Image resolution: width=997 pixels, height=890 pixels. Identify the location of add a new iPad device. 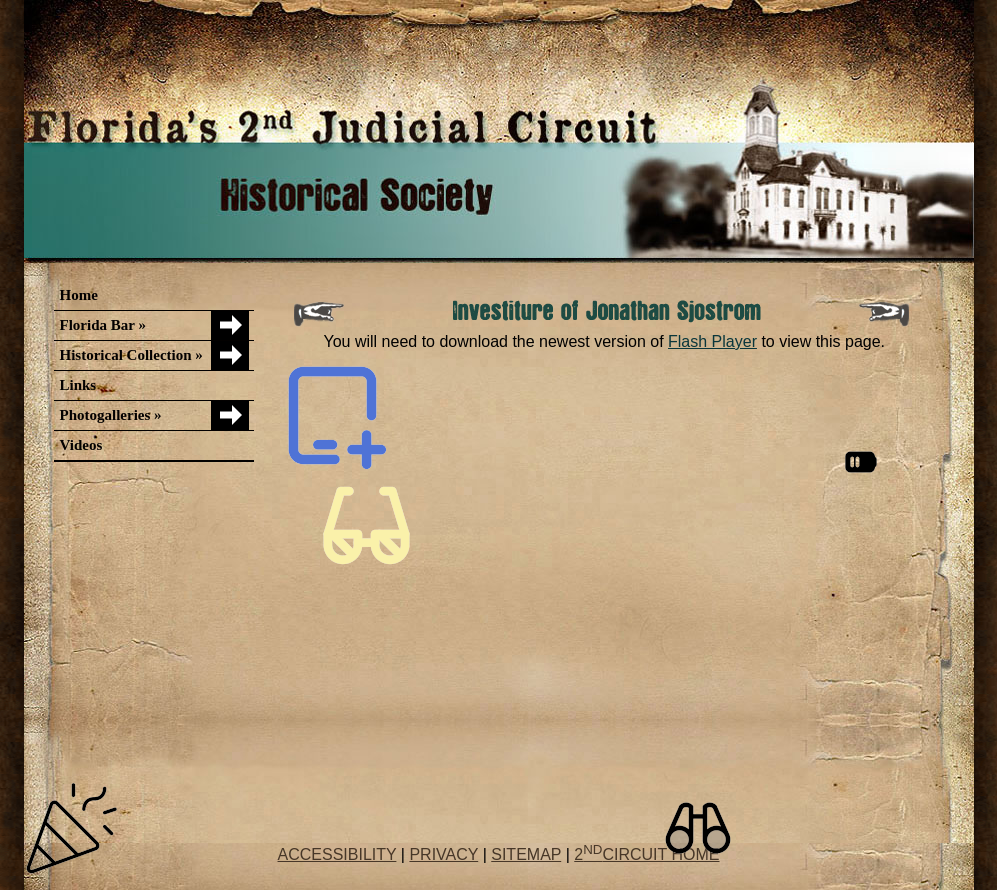
(332, 415).